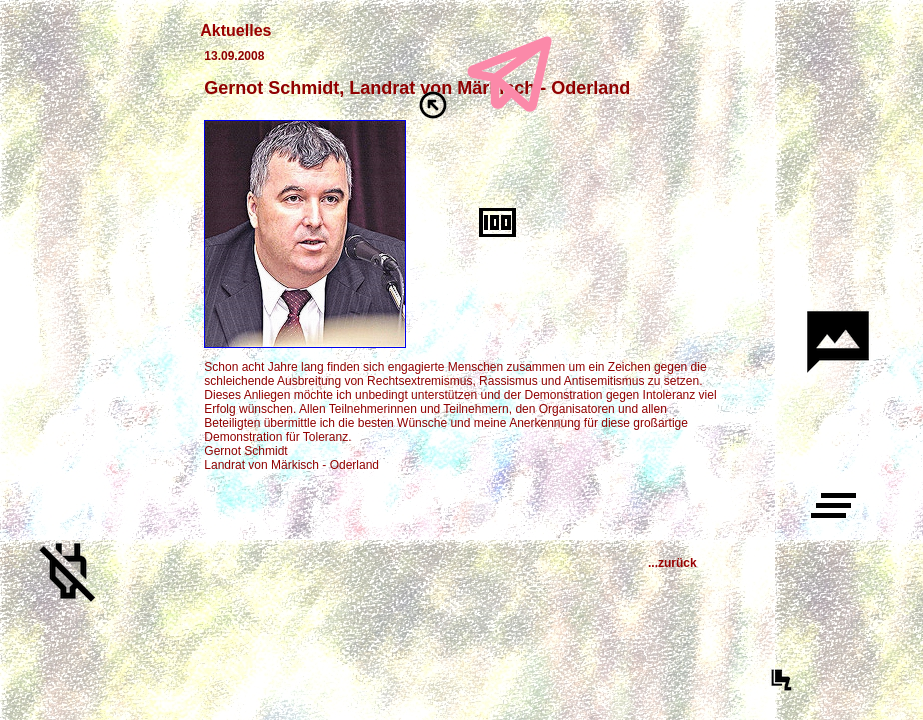 The image size is (923, 720). What do you see at coordinates (782, 680) in the screenshot?
I see `indicates reduced legroom seating option` at bounding box center [782, 680].